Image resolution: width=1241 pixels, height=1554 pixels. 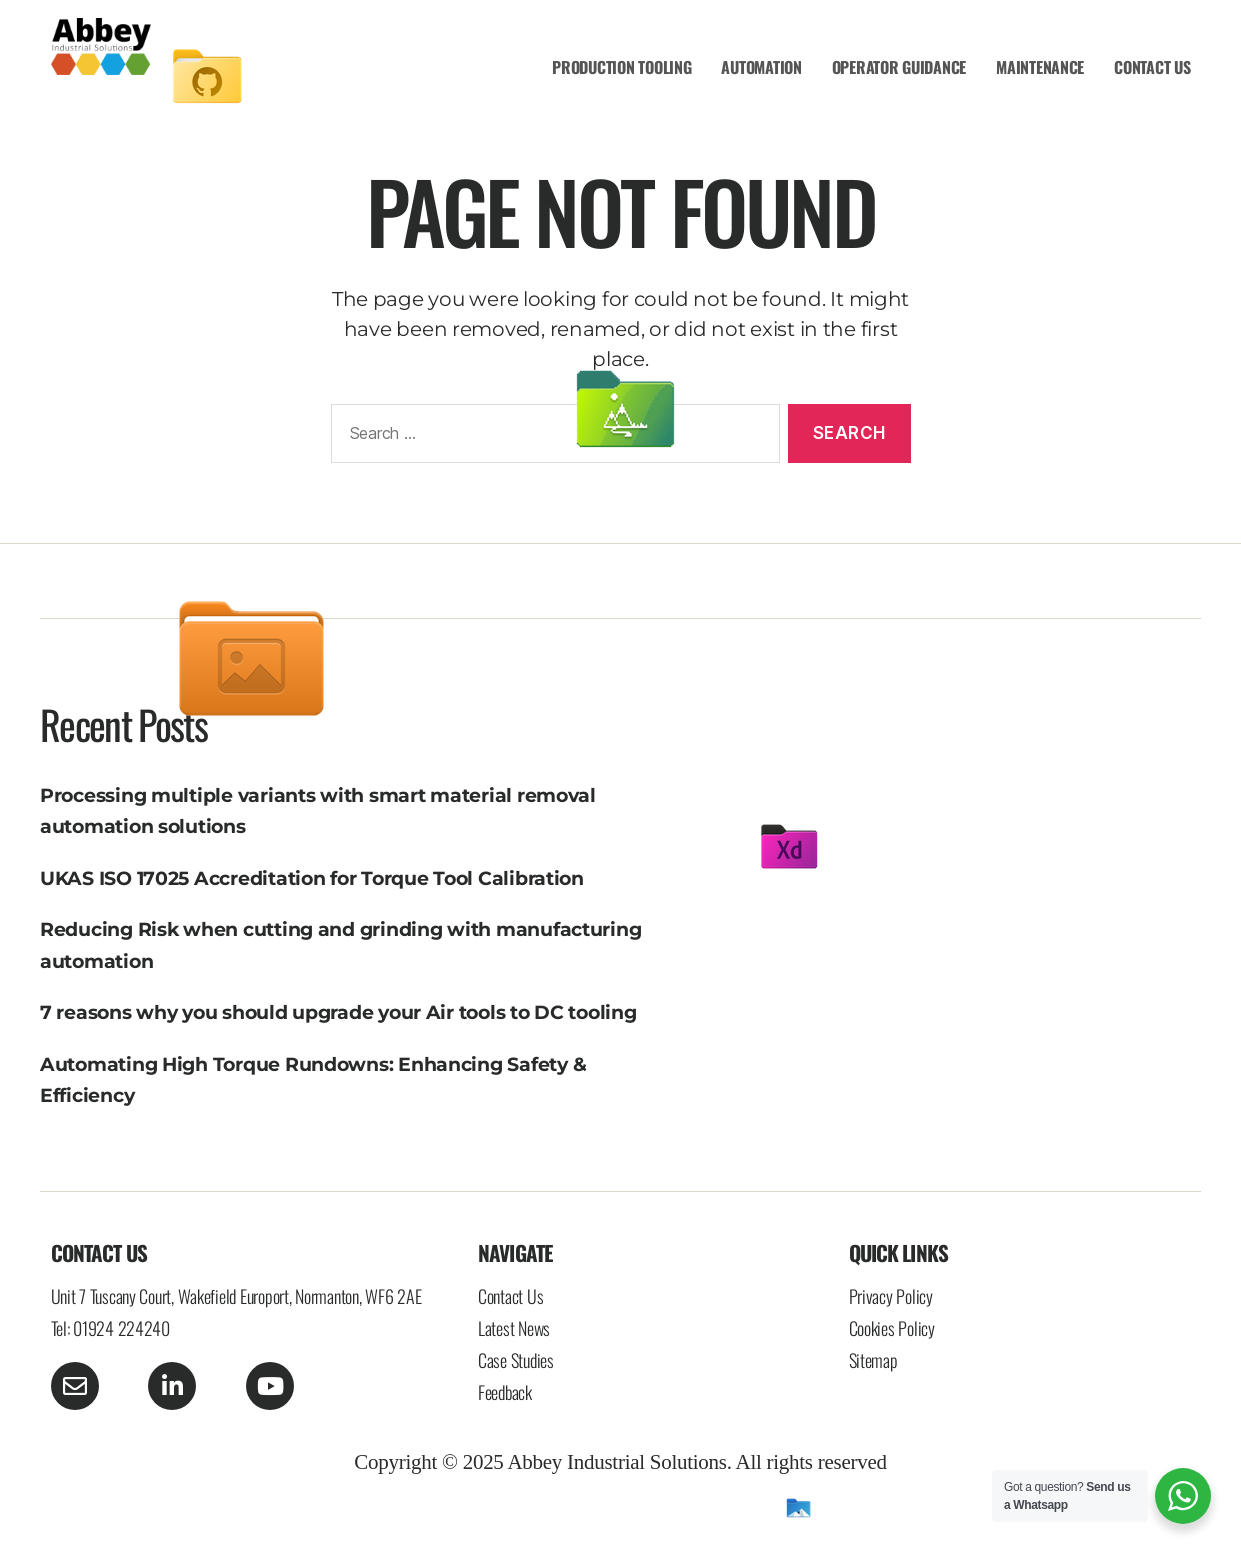 What do you see at coordinates (798, 1508) in the screenshot?
I see `open folder containing landscape or mountain photos` at bounding box center [798, 1508].